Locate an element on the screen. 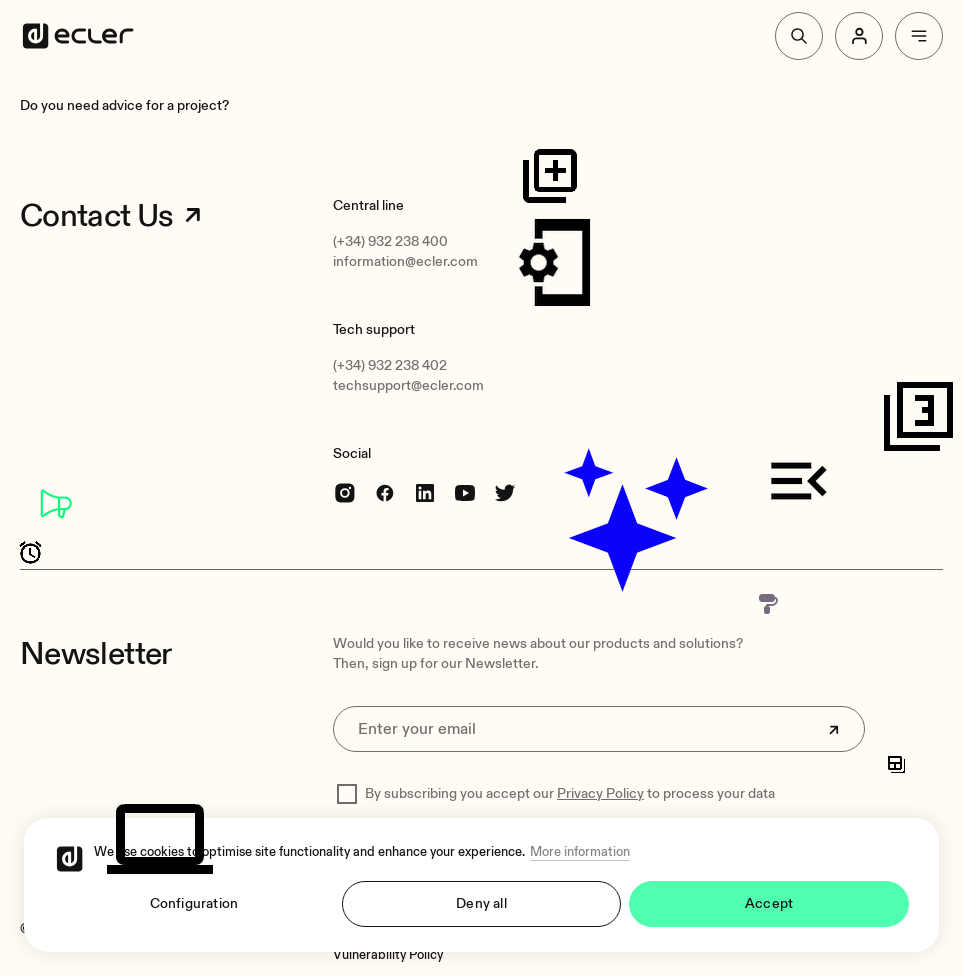 The height and width of the screenshot is (976, 963). access painting or drawing tools is located at coordinates (767, 604).